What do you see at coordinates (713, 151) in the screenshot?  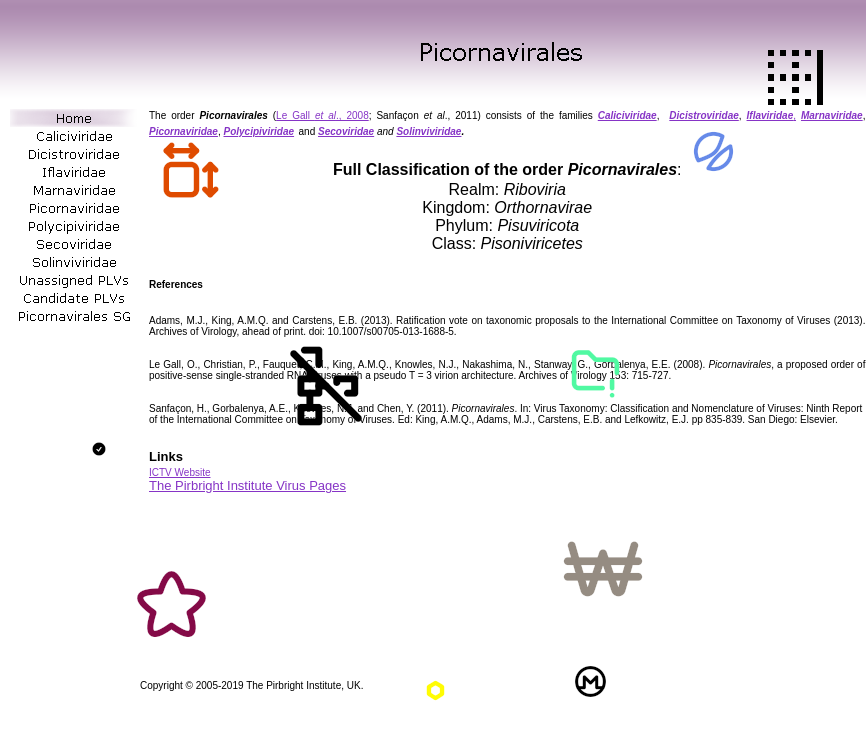 I see `open sharik file sharing app` at bounding box center [713, 151].